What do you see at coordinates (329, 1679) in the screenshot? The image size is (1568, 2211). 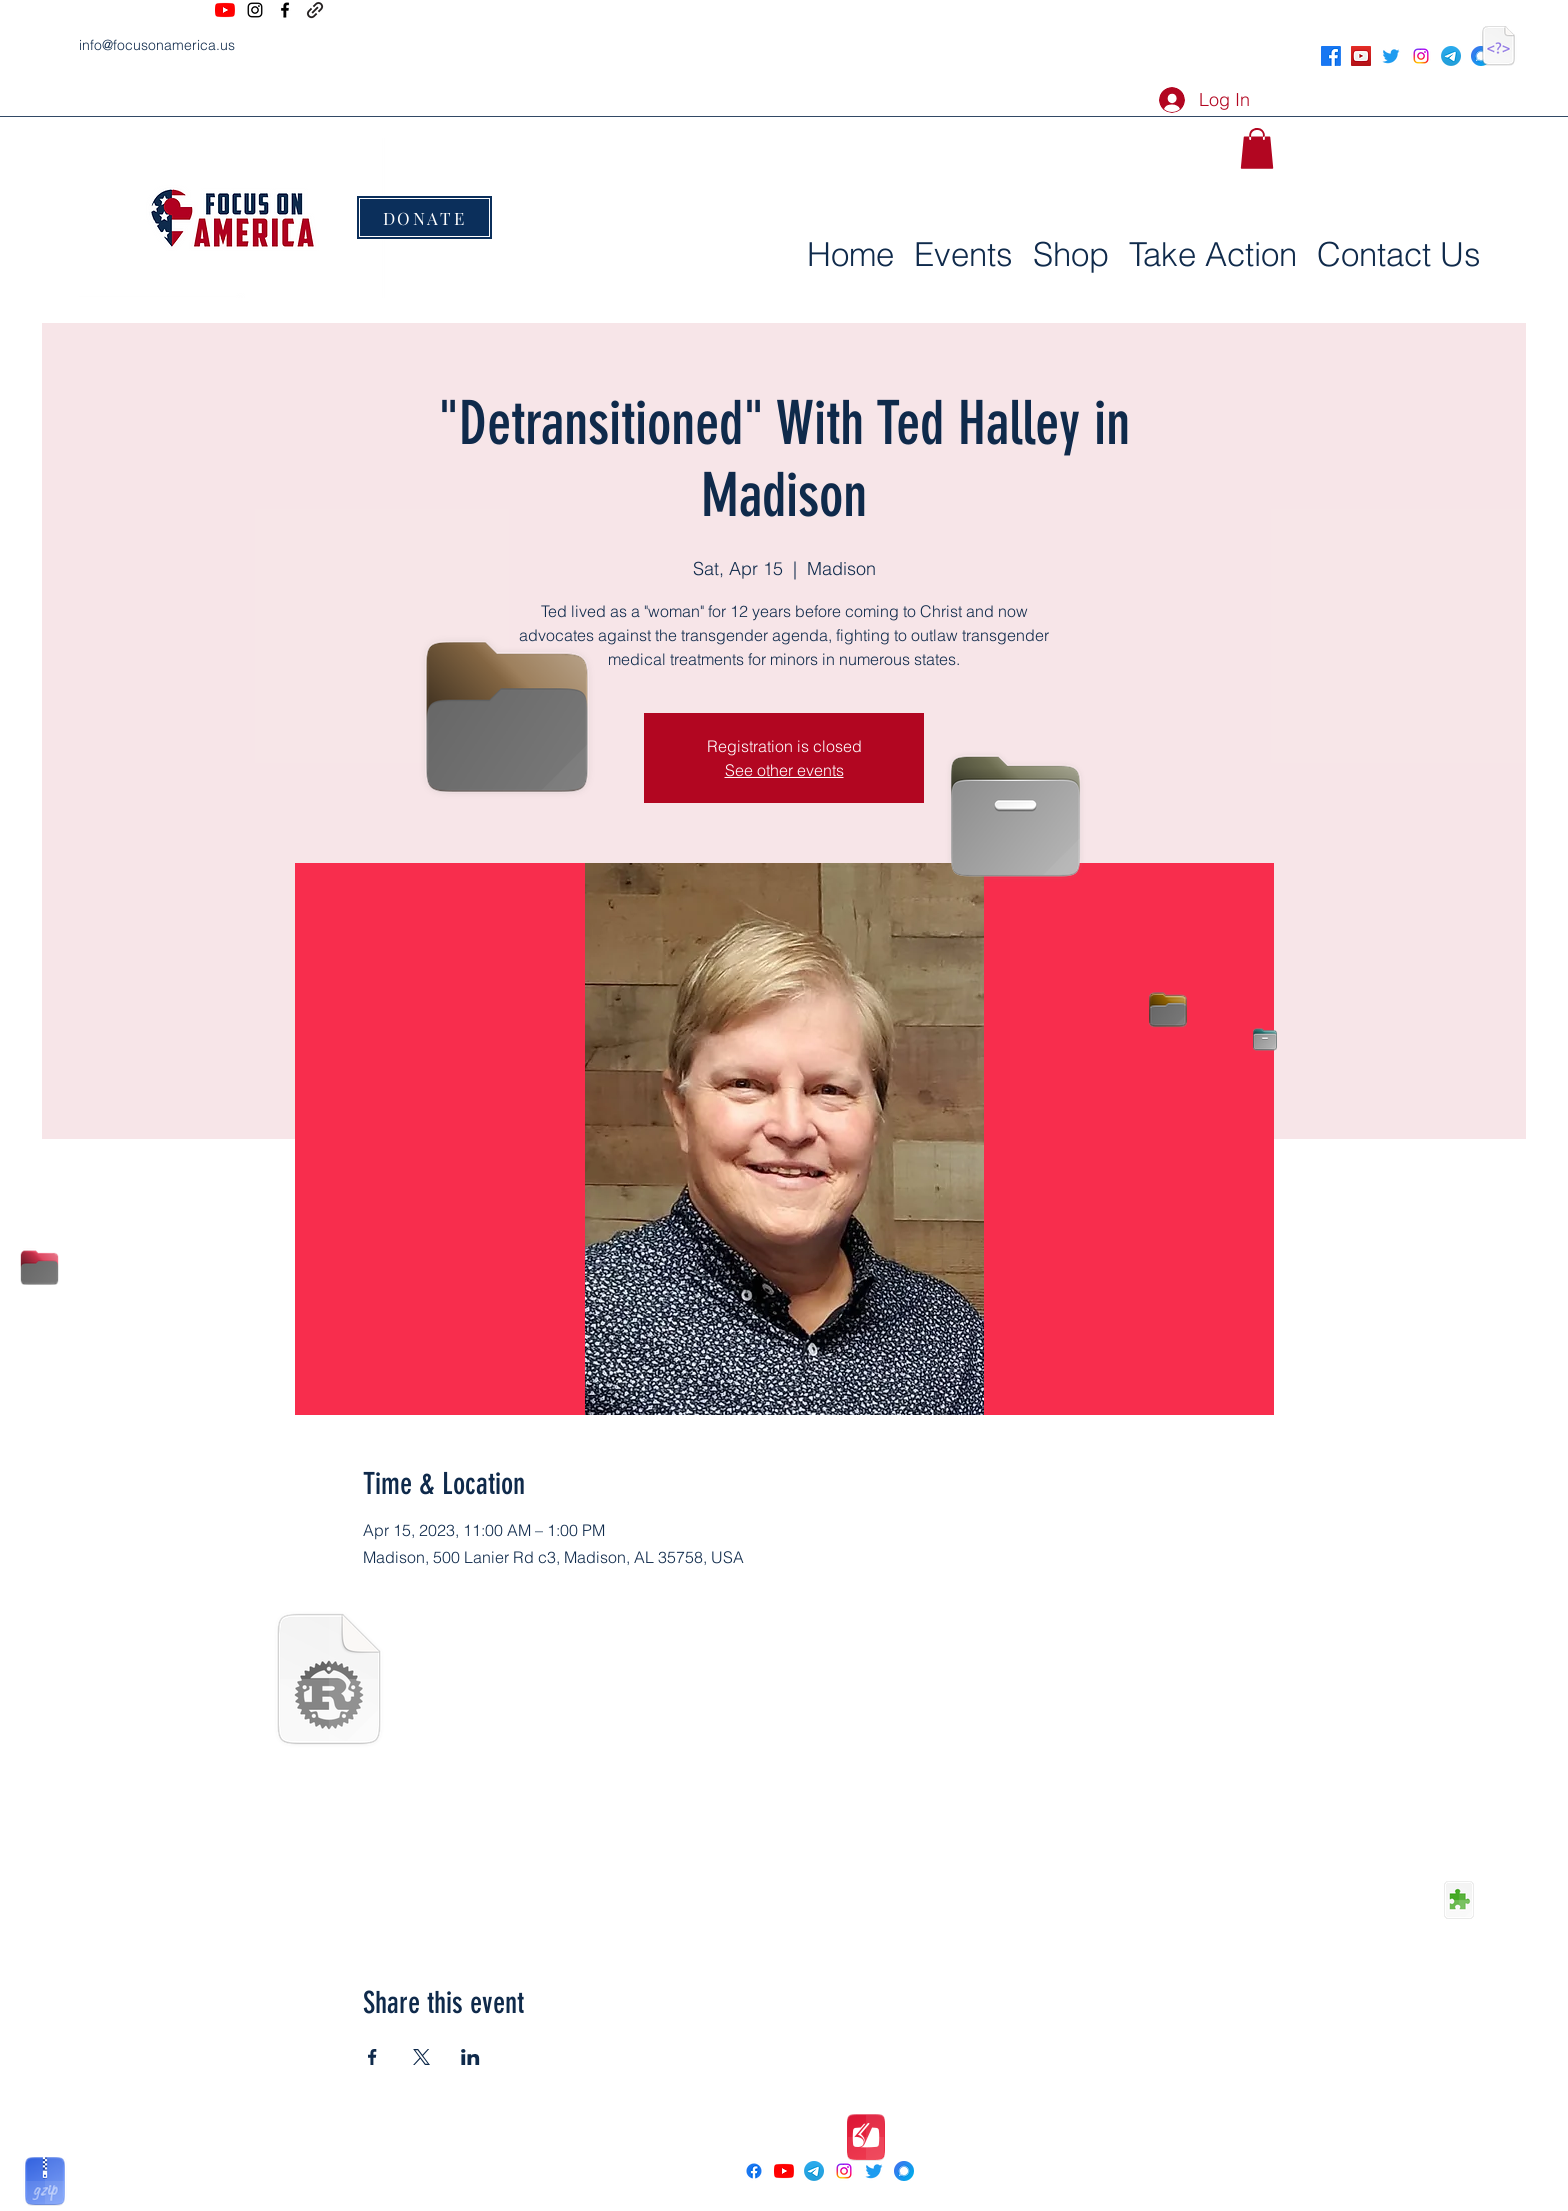 I see `a rust programming language source file` at bounding box center [329, 1679].